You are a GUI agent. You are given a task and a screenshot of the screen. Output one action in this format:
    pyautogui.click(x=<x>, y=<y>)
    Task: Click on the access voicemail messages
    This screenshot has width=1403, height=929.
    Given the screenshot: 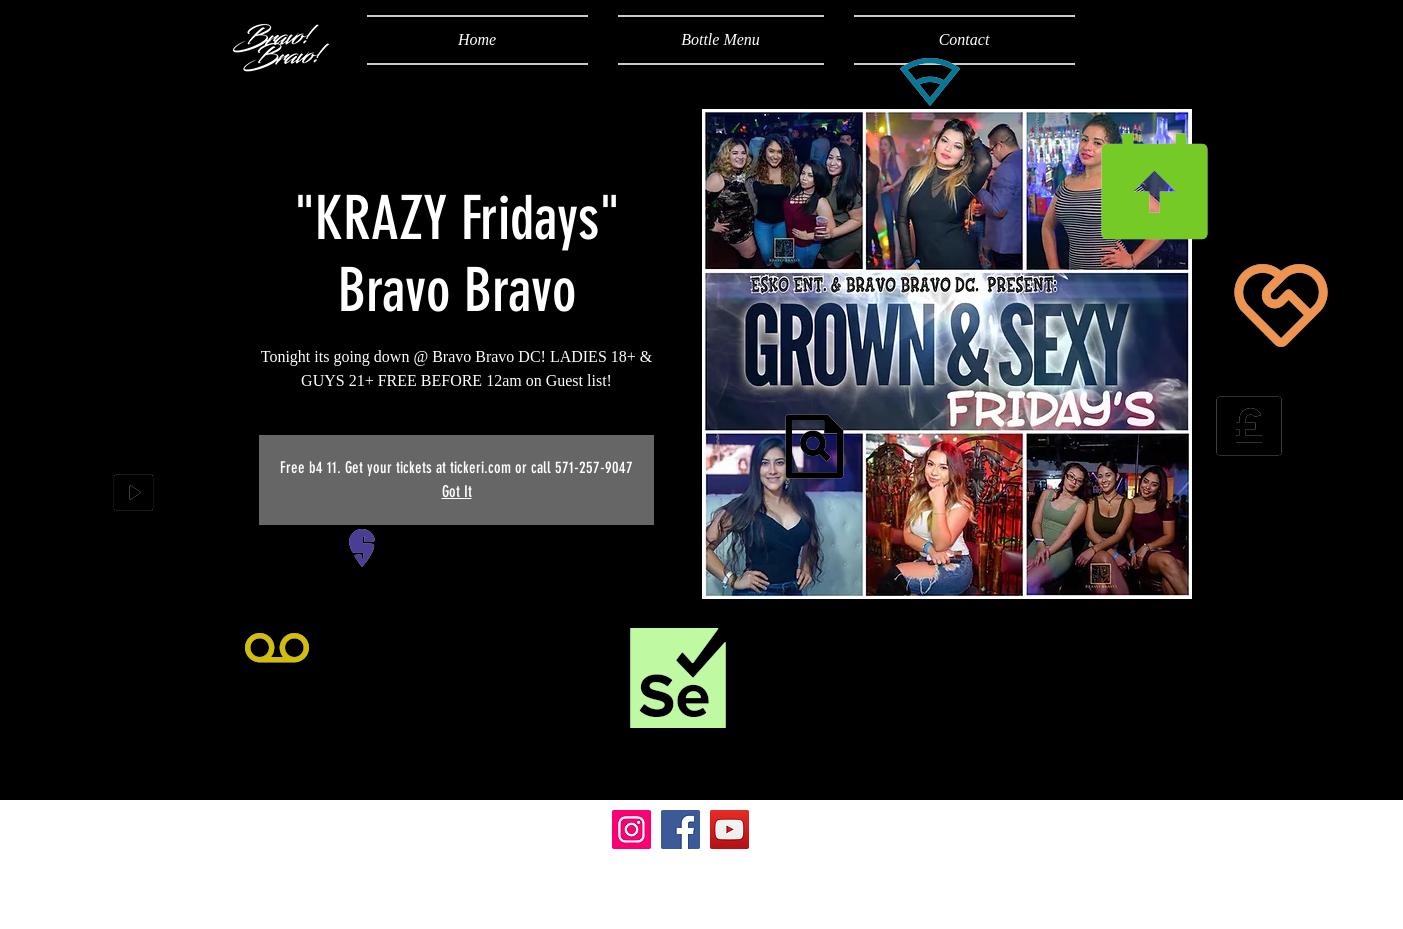 What is the action you would take?
    pyautogui.click(x=277, y=649)
    